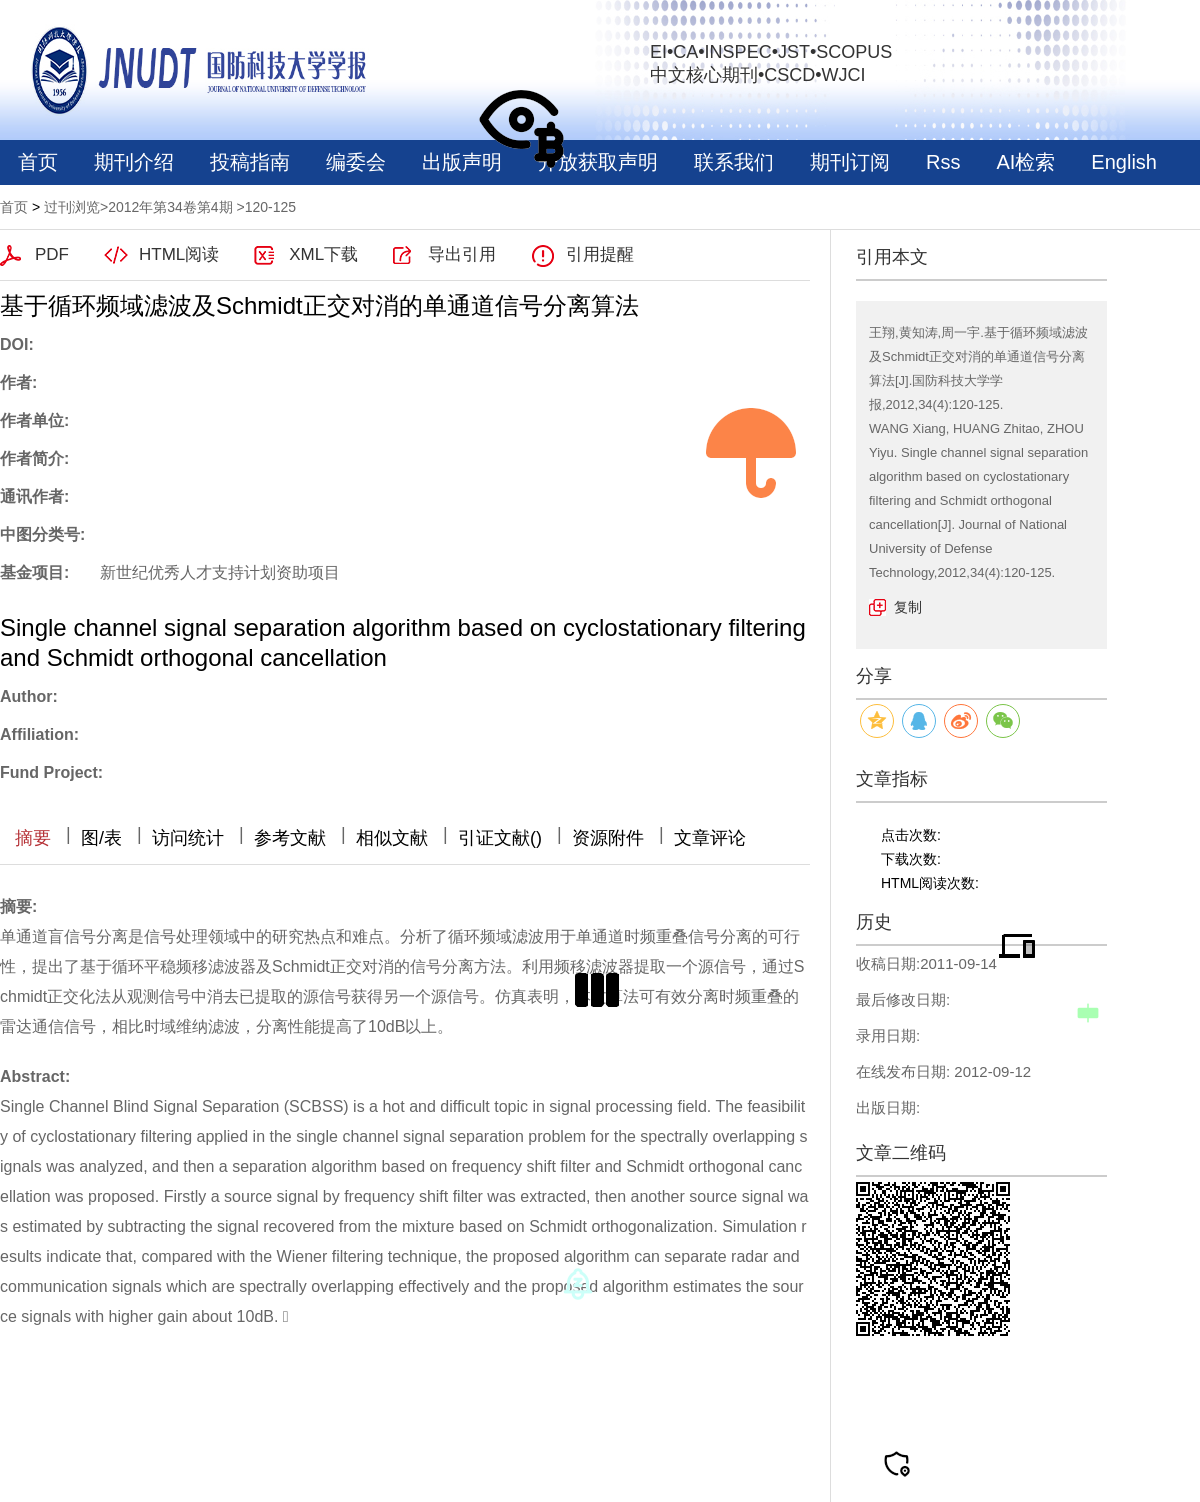  What do you see at coordinates (751, 453) in the screenshot?
I see `view weather protection or rain forecast` at bounding box center [751, 453].